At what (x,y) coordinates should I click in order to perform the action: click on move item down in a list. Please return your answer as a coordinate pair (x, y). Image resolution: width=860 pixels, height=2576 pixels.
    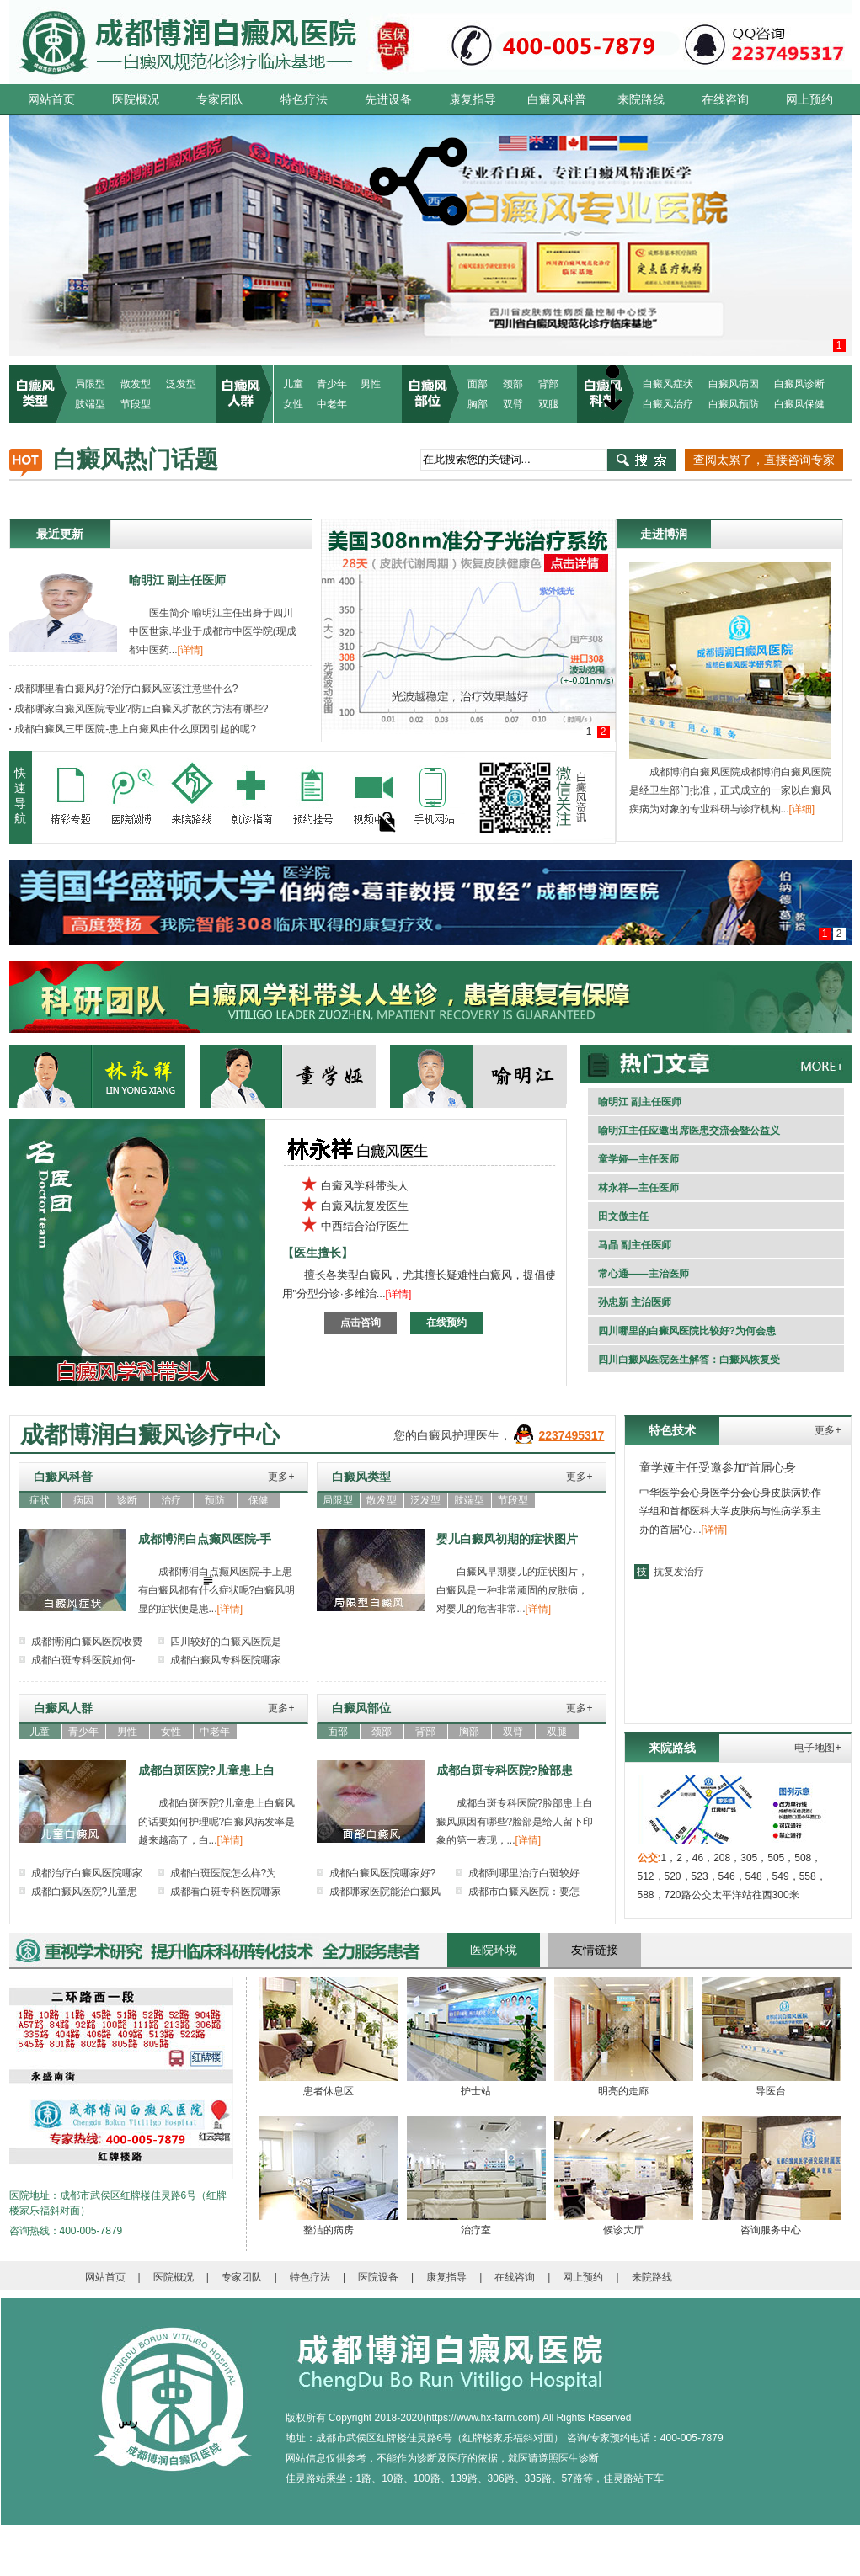
    Looking at the image, I should click on (612, 387).